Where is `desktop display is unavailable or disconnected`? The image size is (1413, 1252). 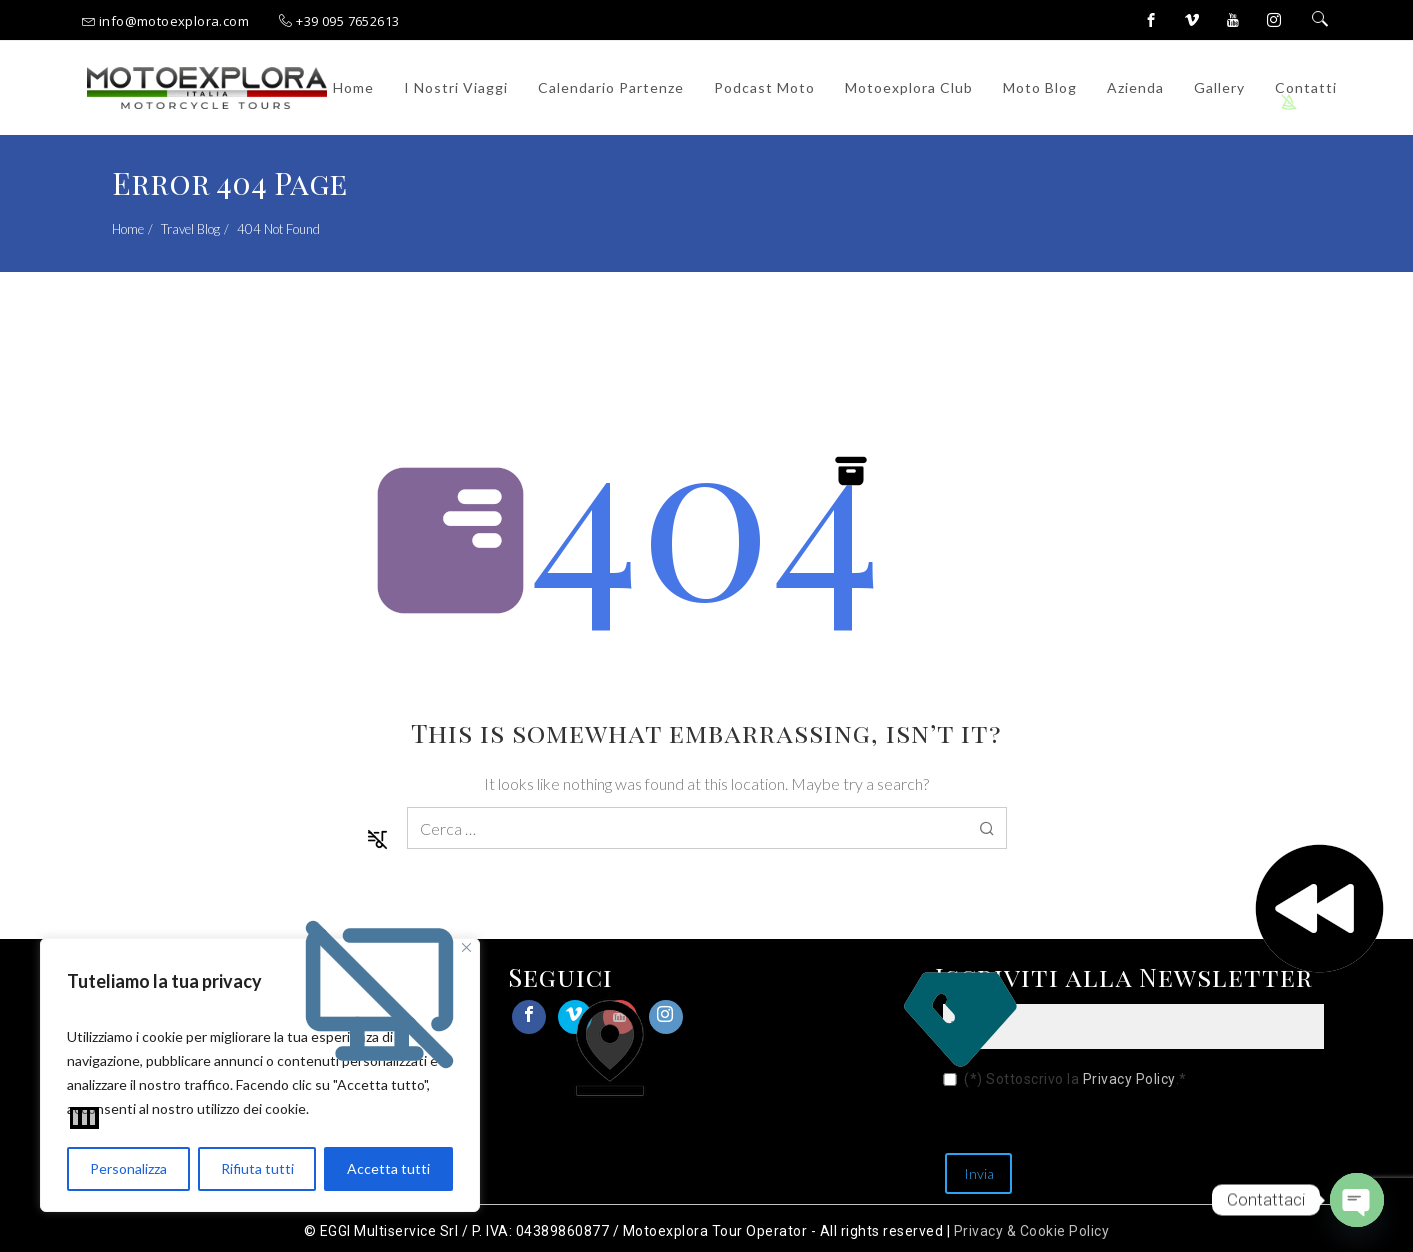
desktop display is unavailable or disconnected is located at coordinates (379, 994).